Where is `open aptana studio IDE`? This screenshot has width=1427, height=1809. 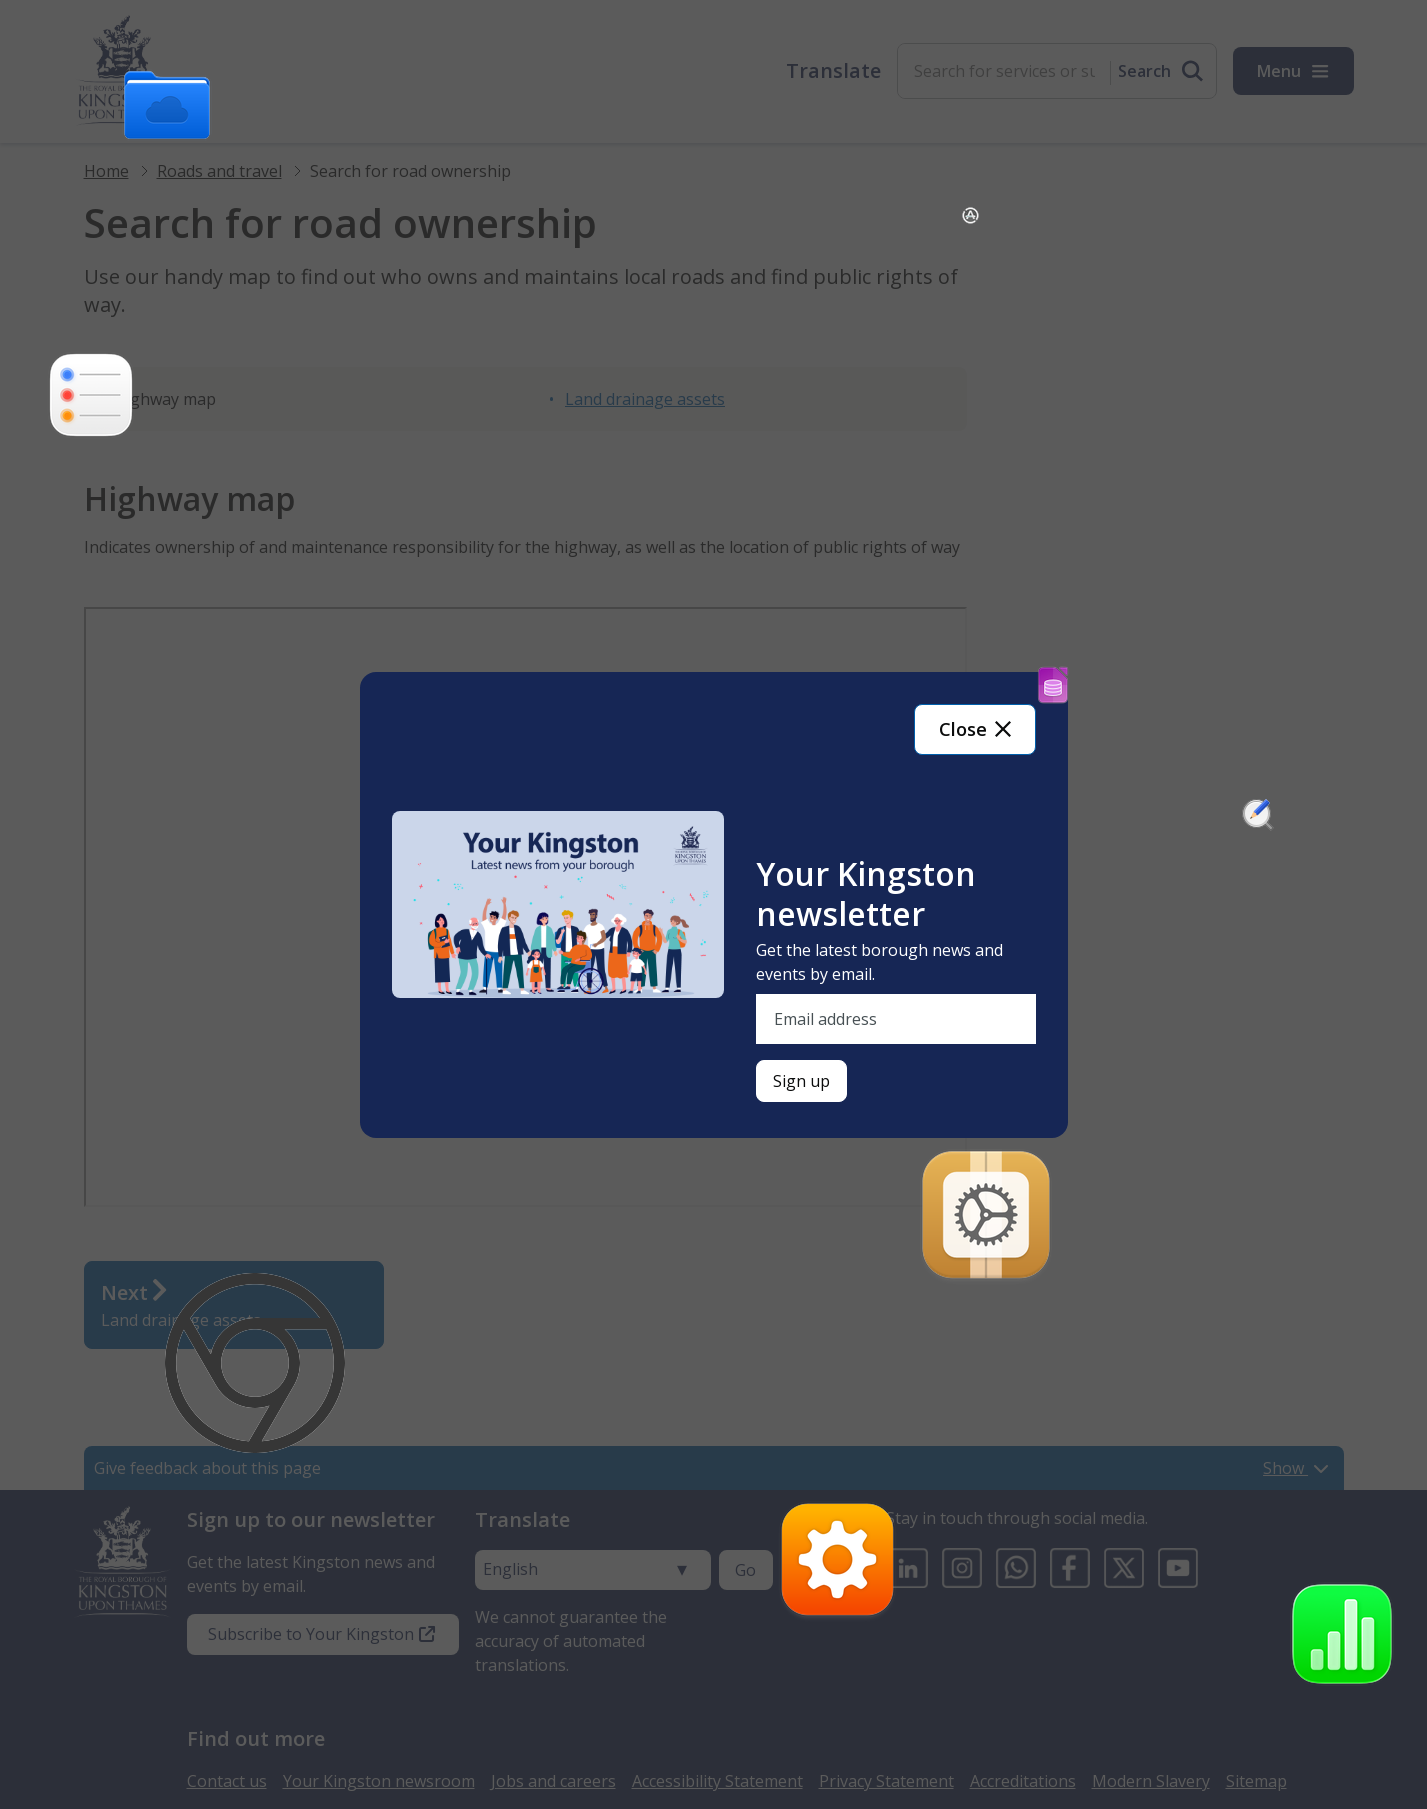
open aptana studio IDE is located at coordinates (837, 1559).